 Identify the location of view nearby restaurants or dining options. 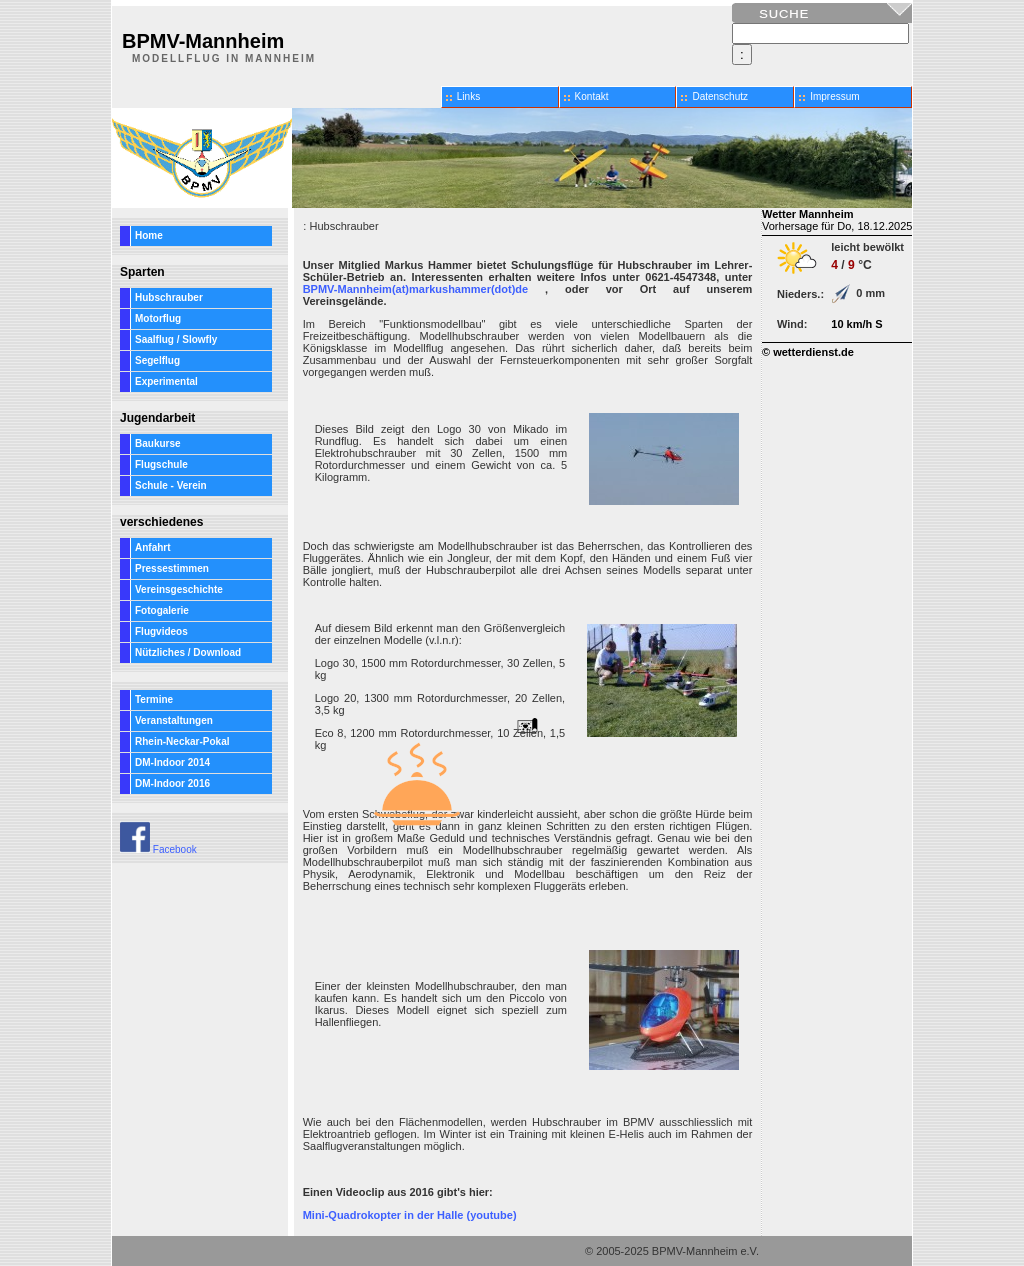
(417, 784).